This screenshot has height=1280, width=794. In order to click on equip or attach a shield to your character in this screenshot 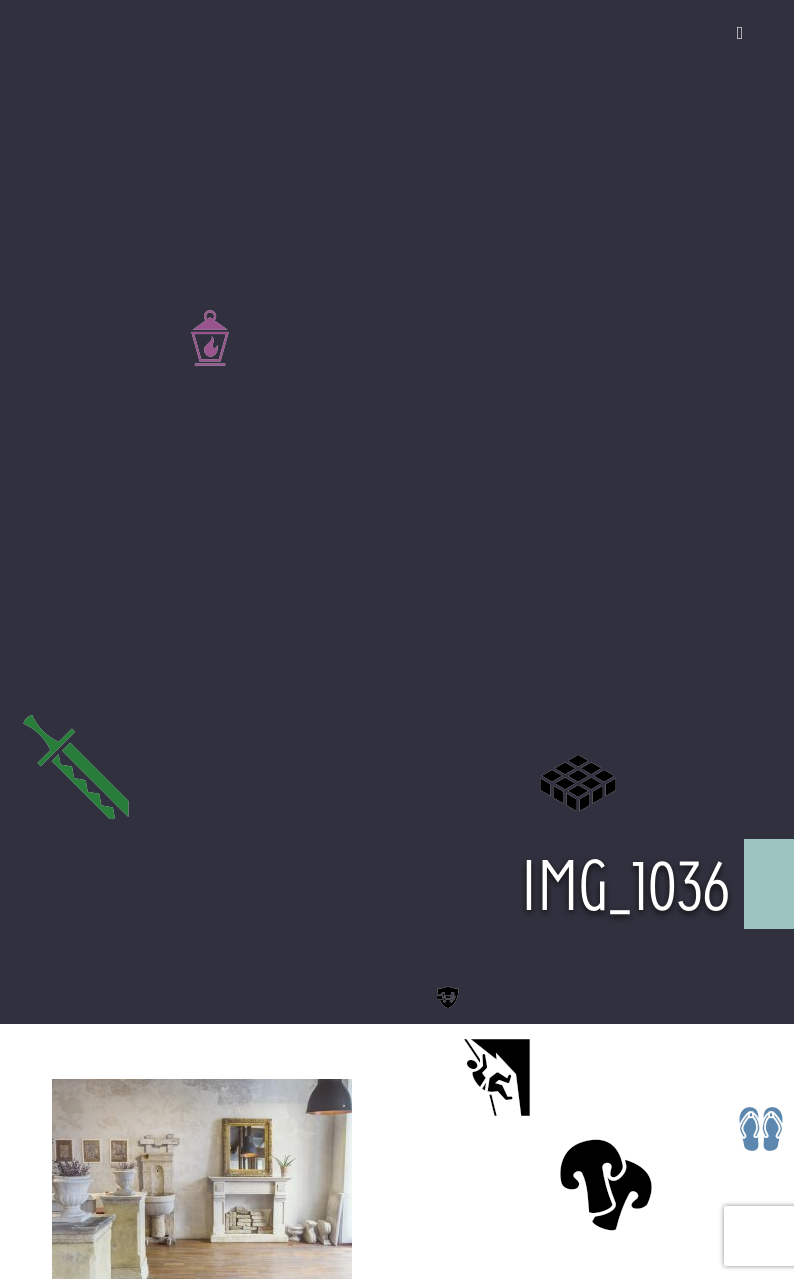, I will do `click(448, 997)`.